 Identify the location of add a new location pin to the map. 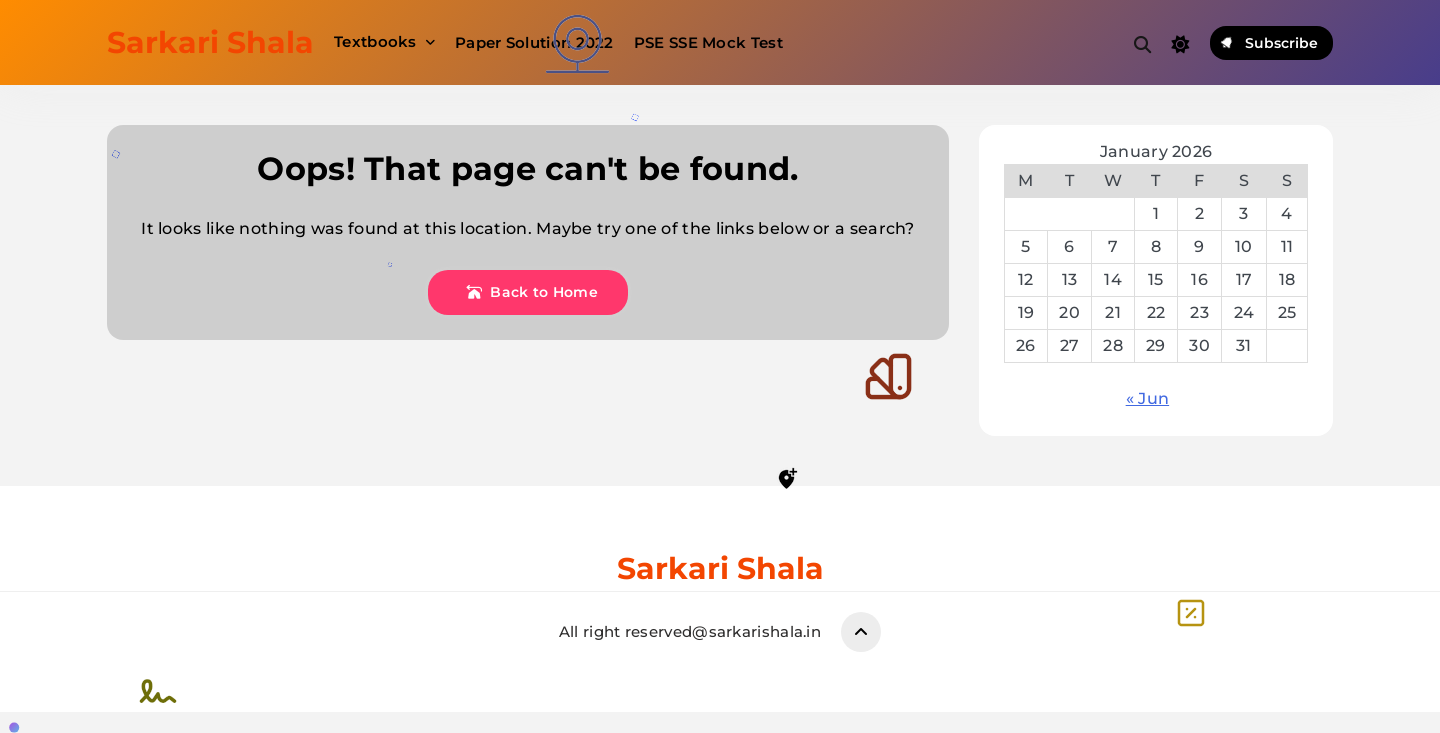
(786, 478).